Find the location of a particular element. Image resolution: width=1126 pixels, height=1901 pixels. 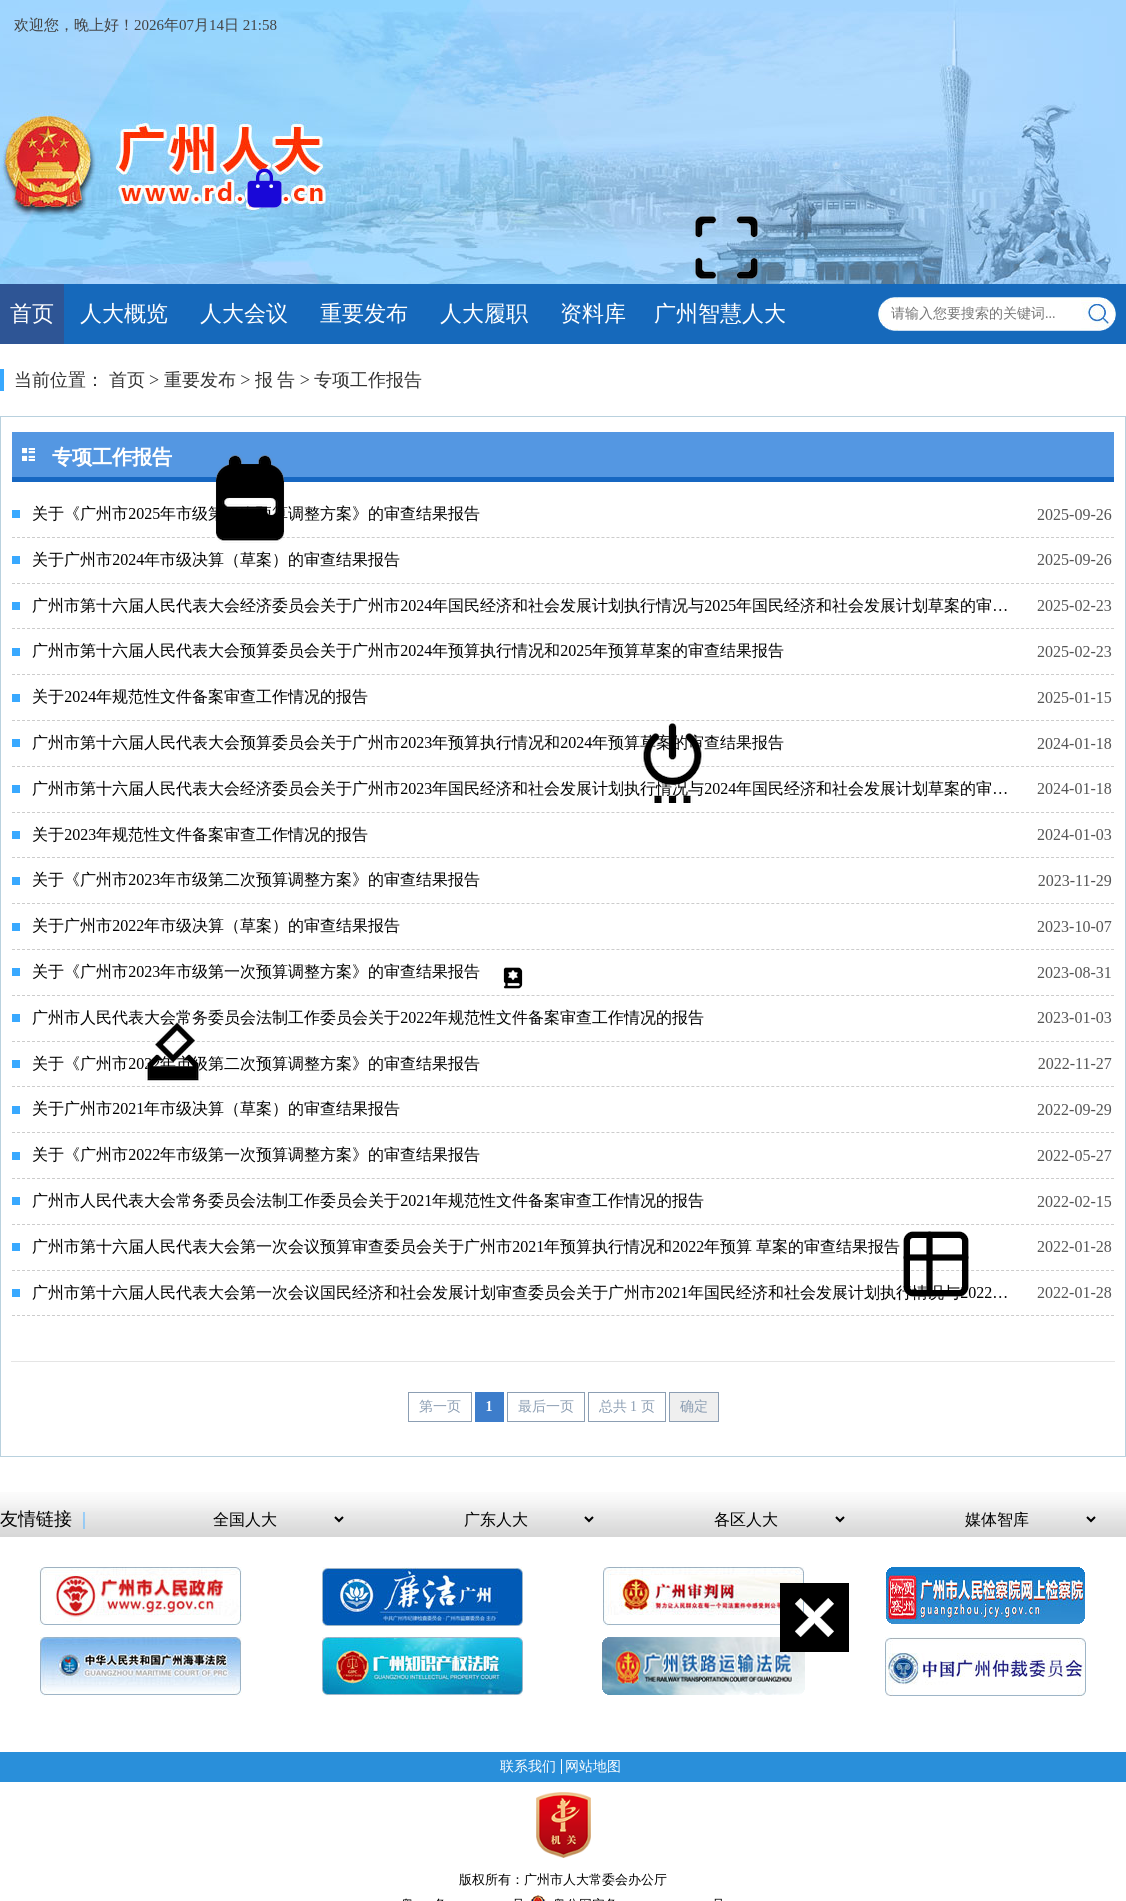

access power or shutdown settings is located at coordinates (672, 759).